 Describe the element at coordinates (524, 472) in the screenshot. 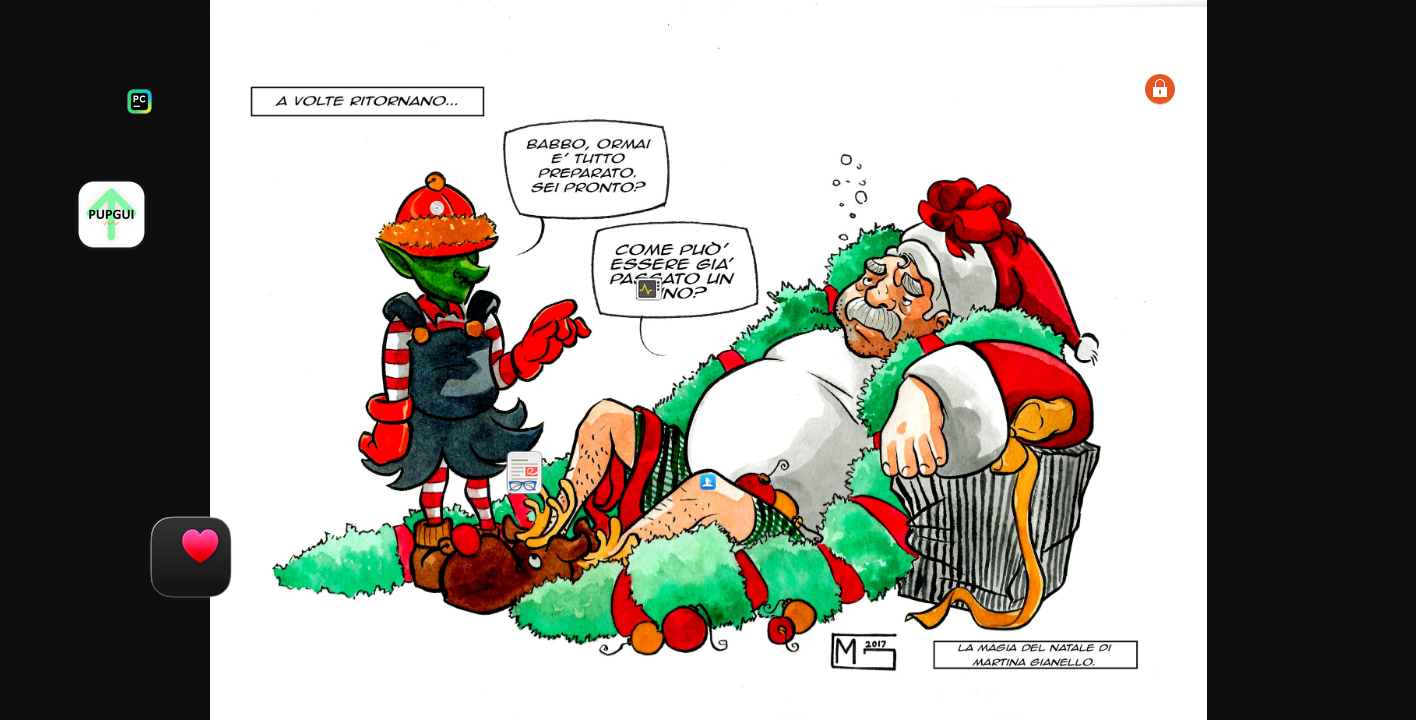

I see `open evince document viewer` at that location.